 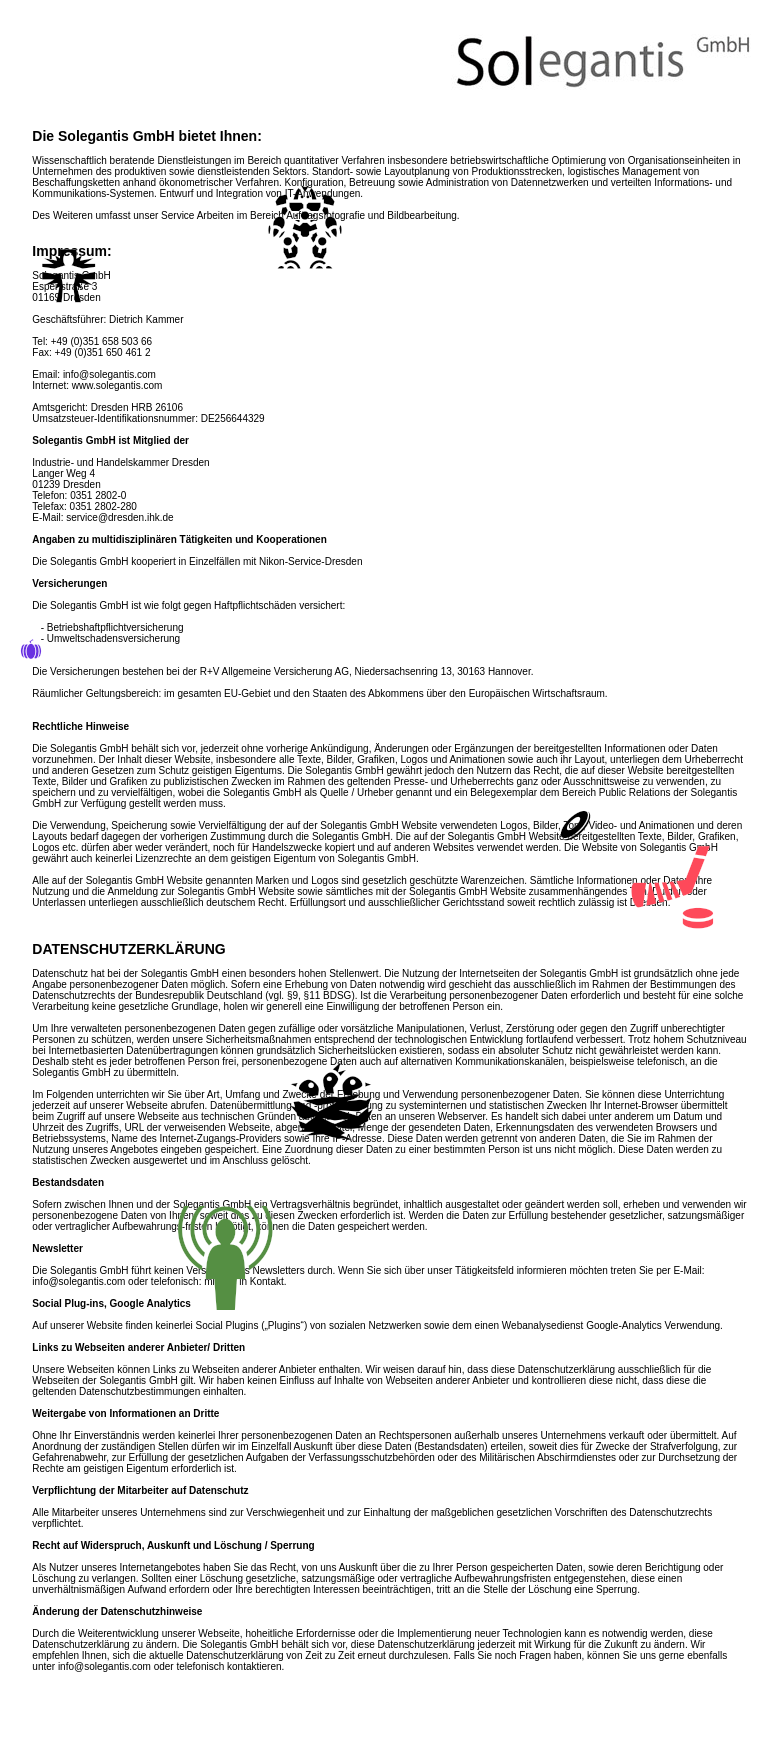 What do you see at coordinates (31, 649) in the screenshot?
I see `access halloween or autumn seasonal content` at bounding box center [31, 649].